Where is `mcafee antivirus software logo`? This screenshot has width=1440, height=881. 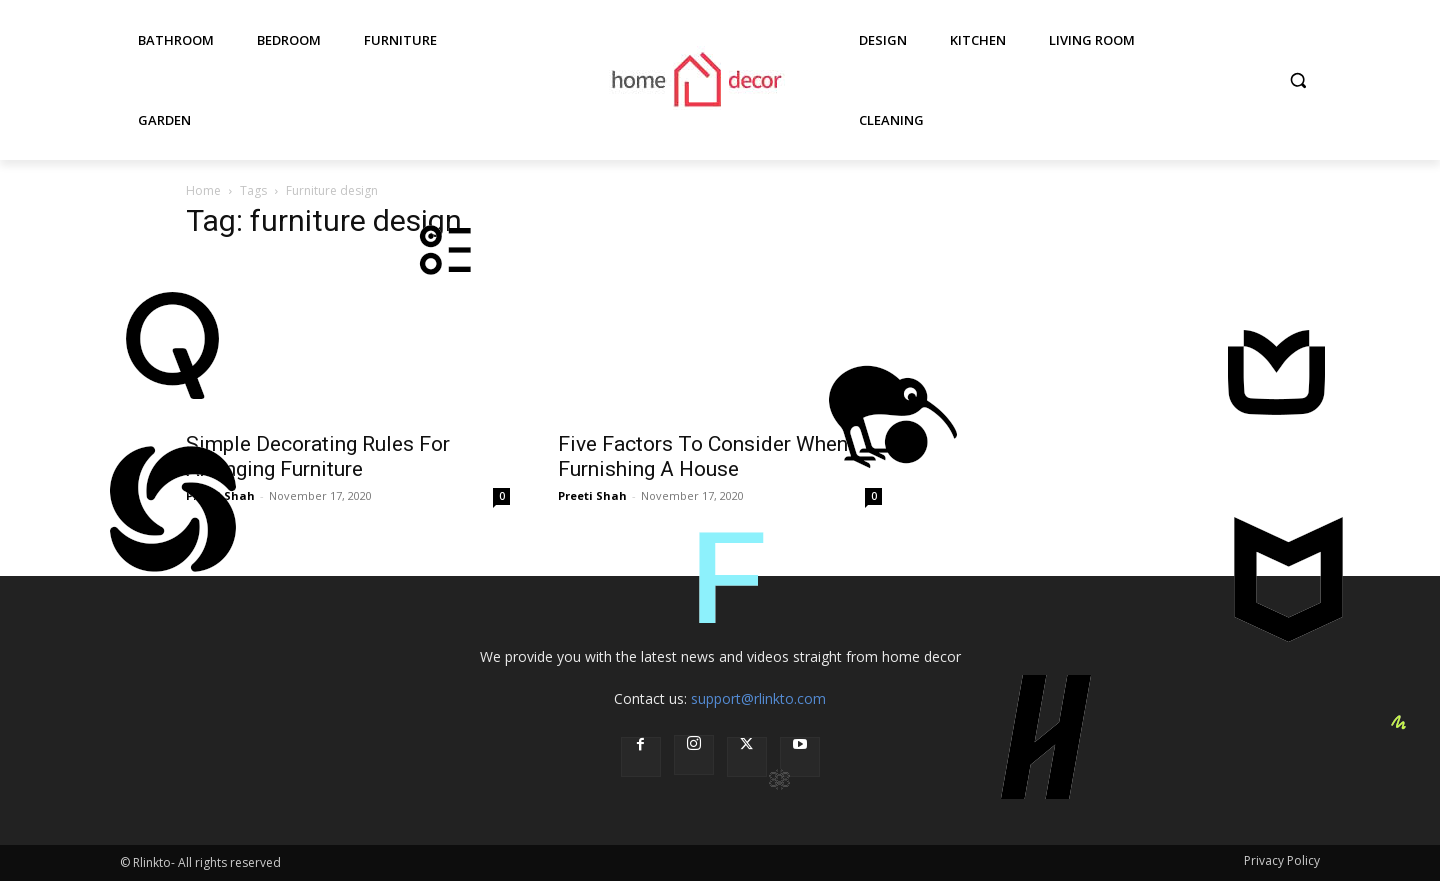 mcafee antivirus software logo is located at coordinates (1288, 579).